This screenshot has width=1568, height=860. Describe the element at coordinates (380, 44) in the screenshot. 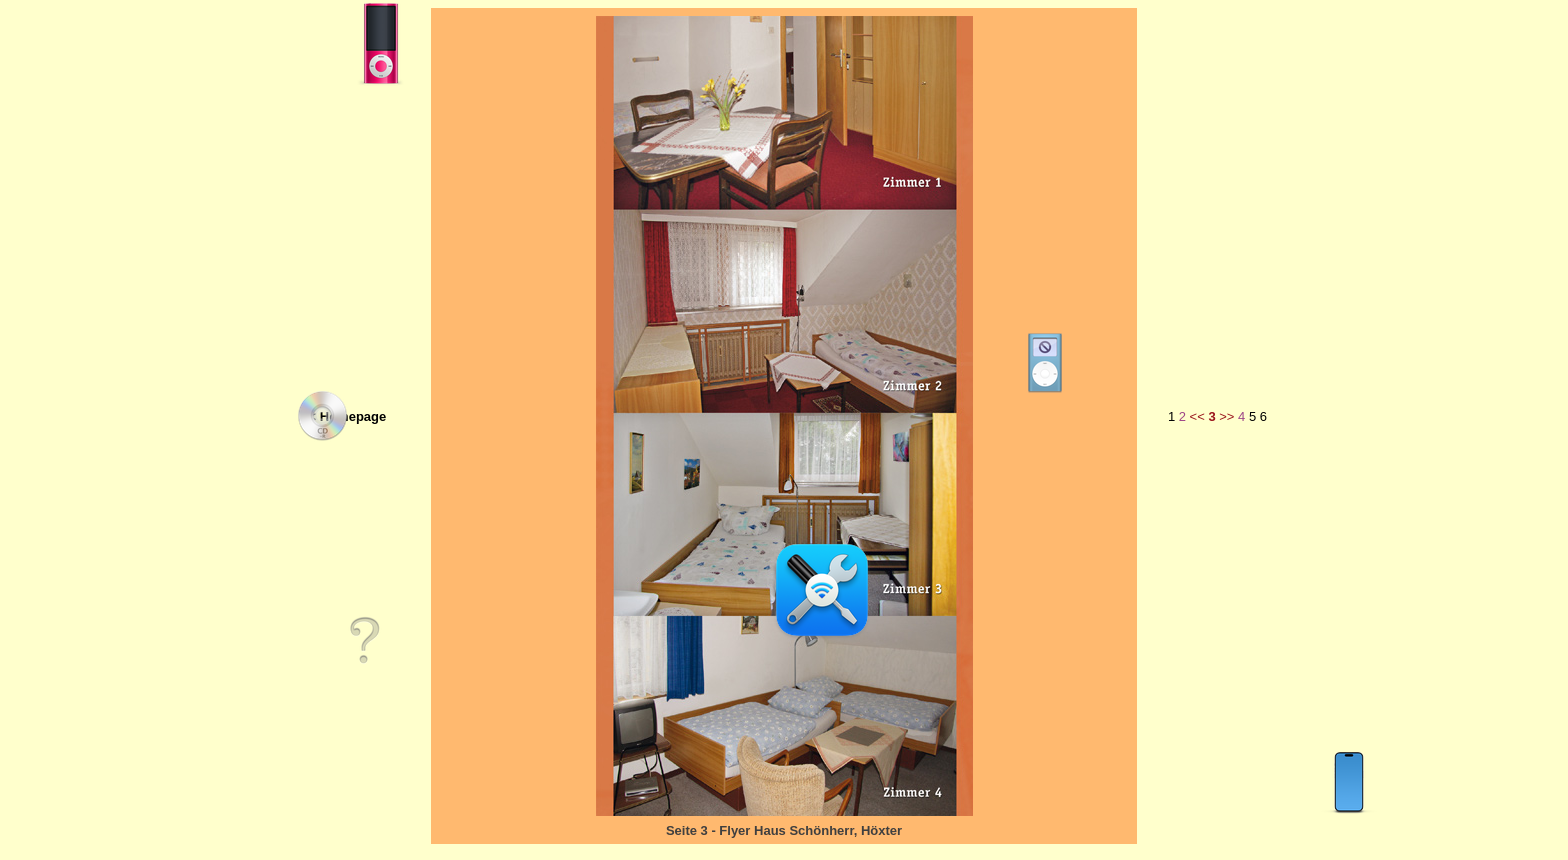

I see `connect or sync a pink iPod nano device` at that location.